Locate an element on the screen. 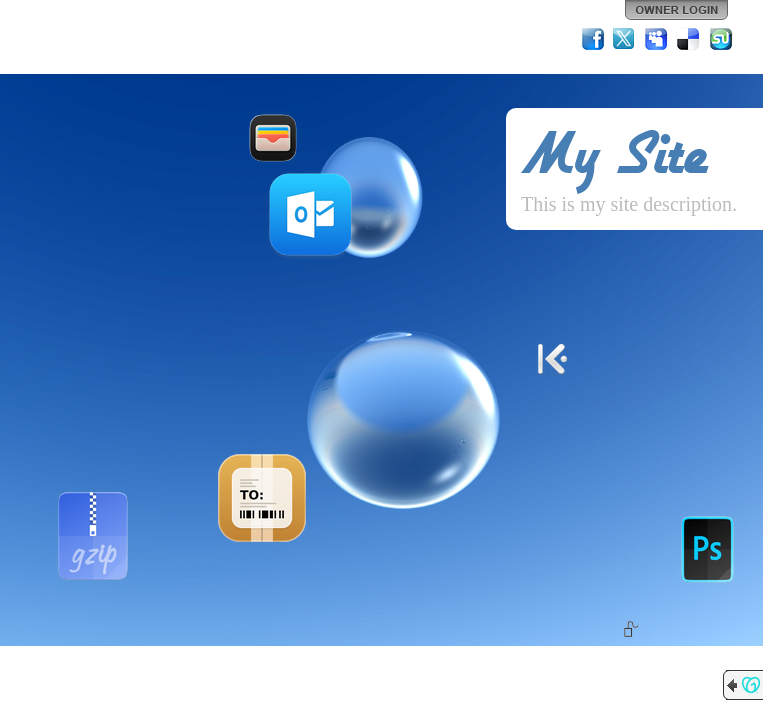 The height and width of the screenshot is (720, 763). open apple wallet app is located at coordinates (273, 138).